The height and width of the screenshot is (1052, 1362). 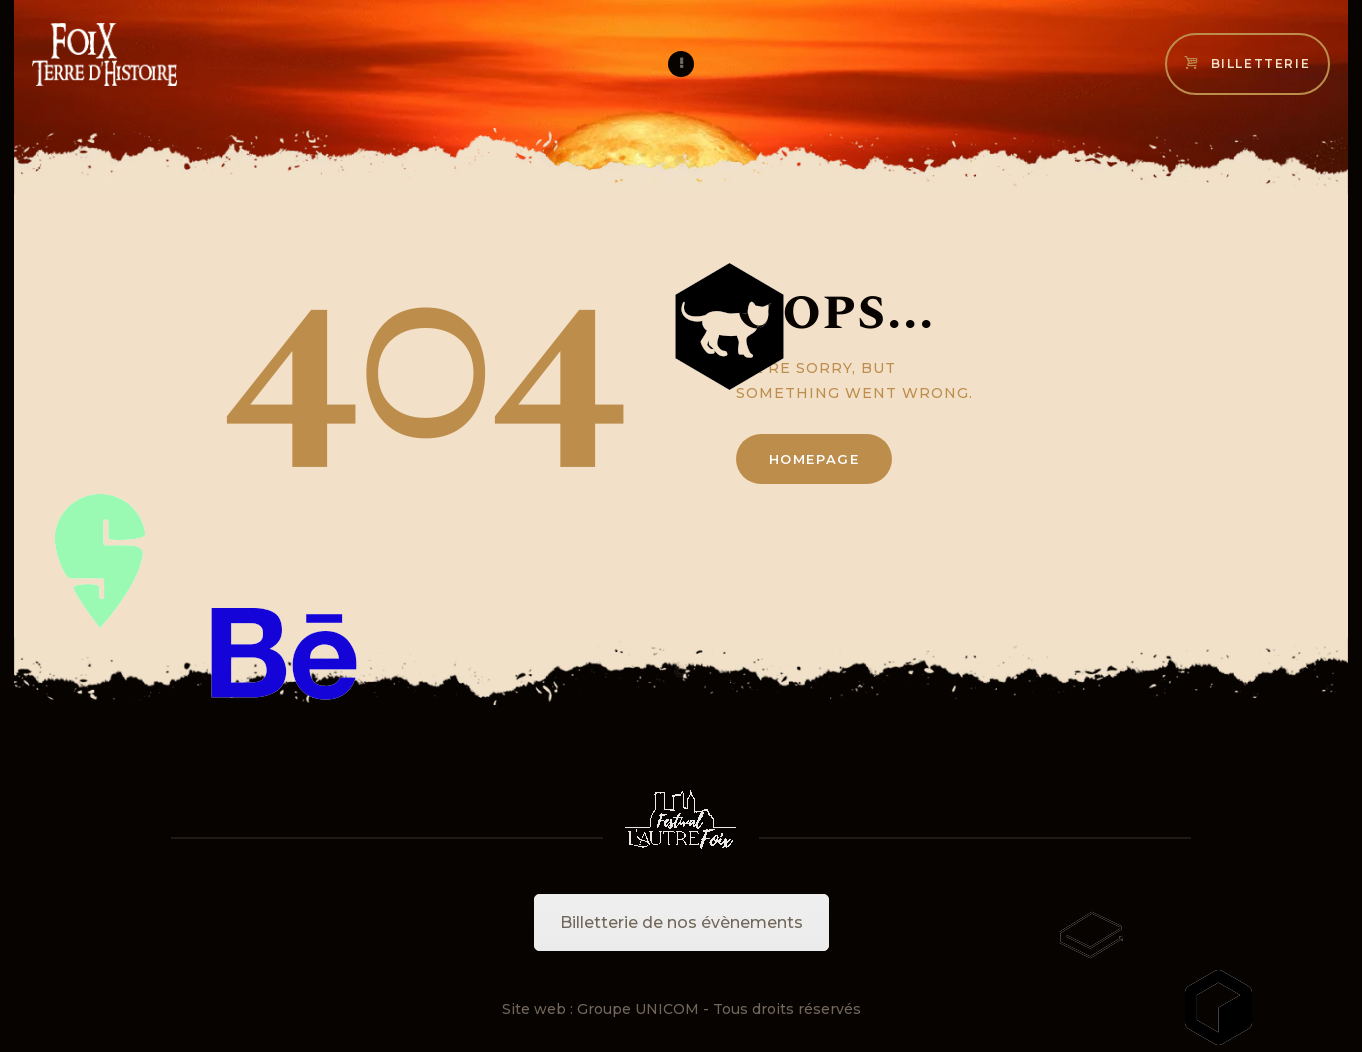 What do you see at coordinates (729, 326) in the screenshot?
I see `open TiddlyWiki application` at bounding box center [729, 326].